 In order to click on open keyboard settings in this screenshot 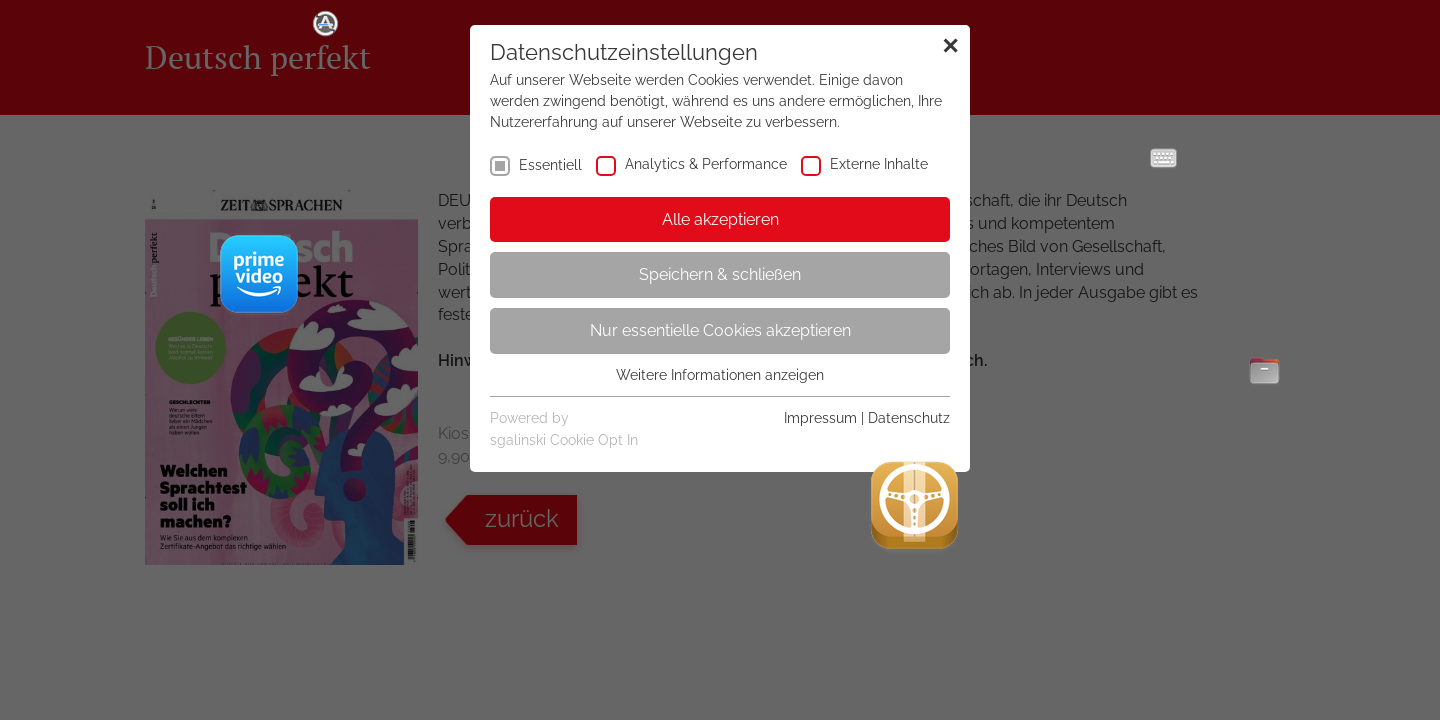, I will do `click(1163, 158)`.